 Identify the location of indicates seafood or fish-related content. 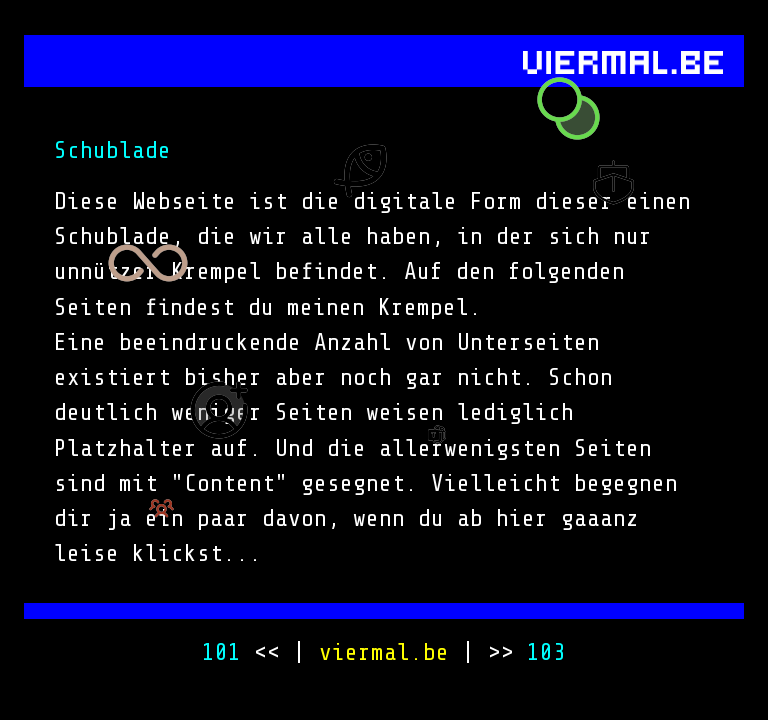
(362, 169).